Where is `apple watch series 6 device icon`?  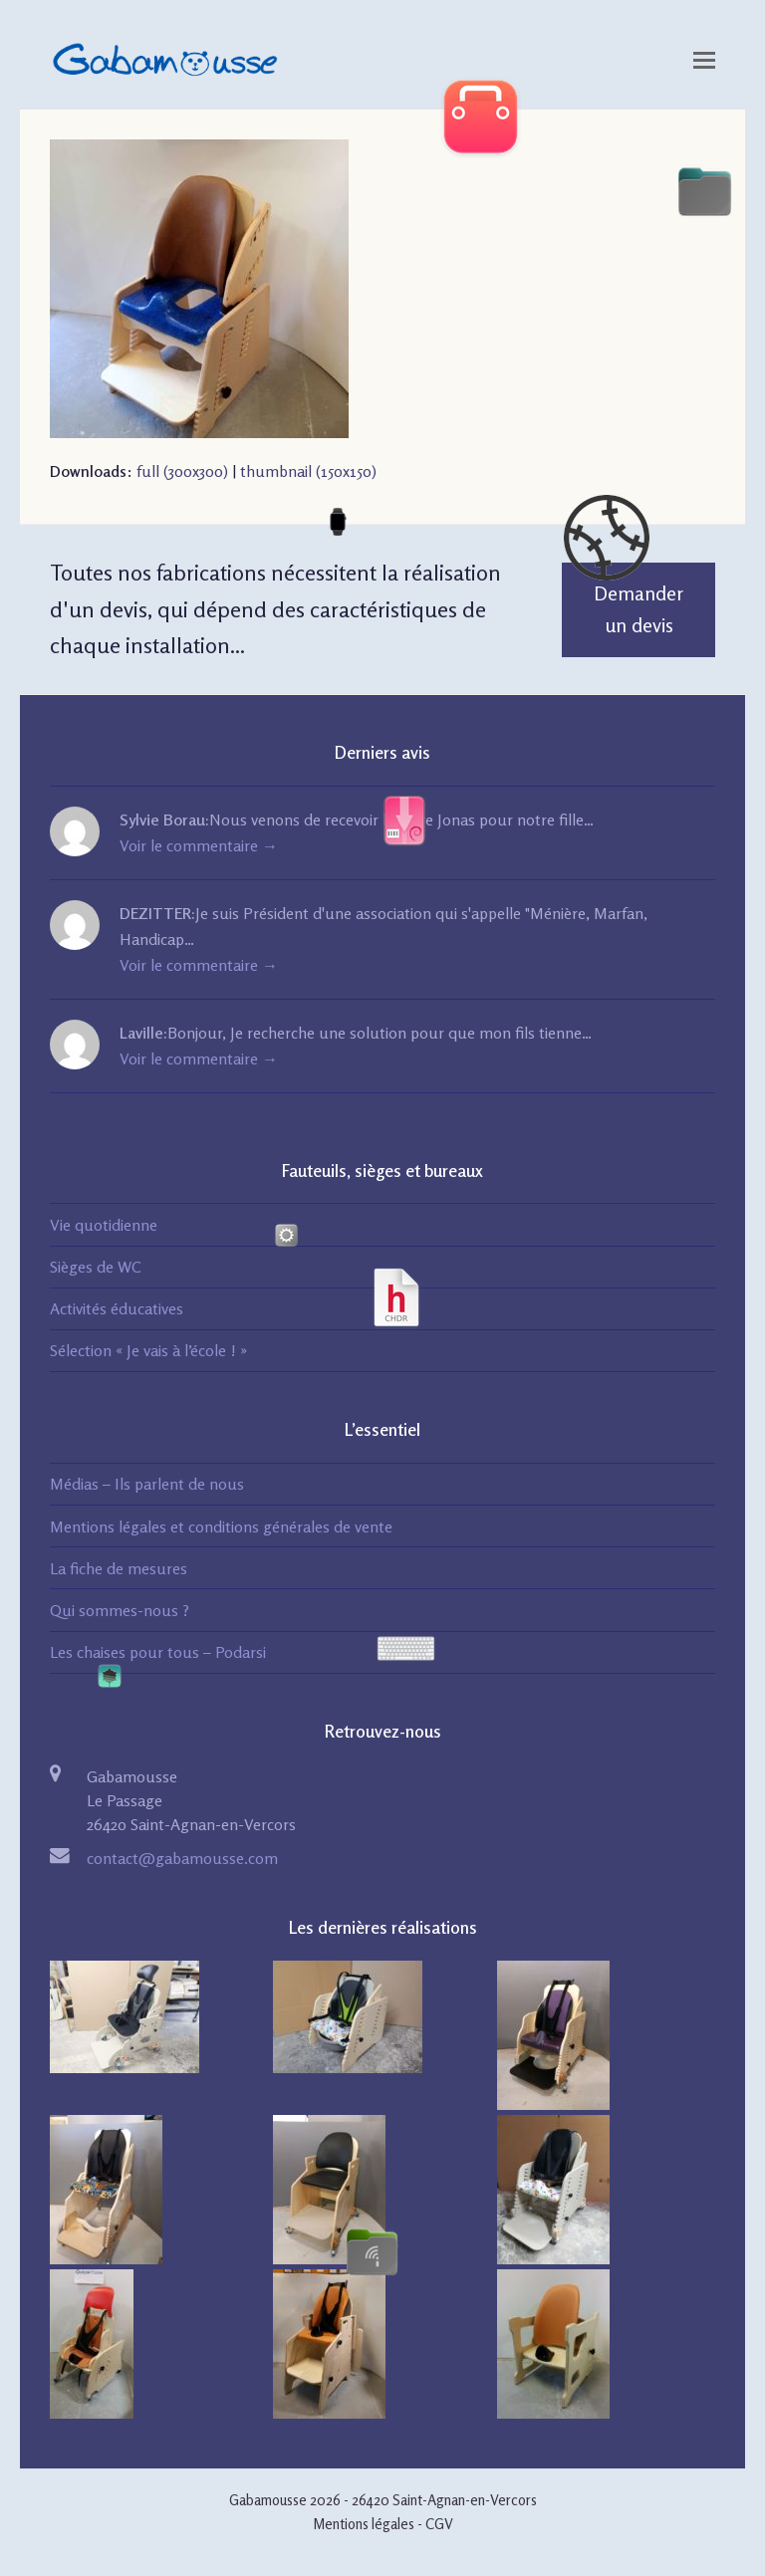 apple watch series 6 device icon is located at coordinates (338, 522).